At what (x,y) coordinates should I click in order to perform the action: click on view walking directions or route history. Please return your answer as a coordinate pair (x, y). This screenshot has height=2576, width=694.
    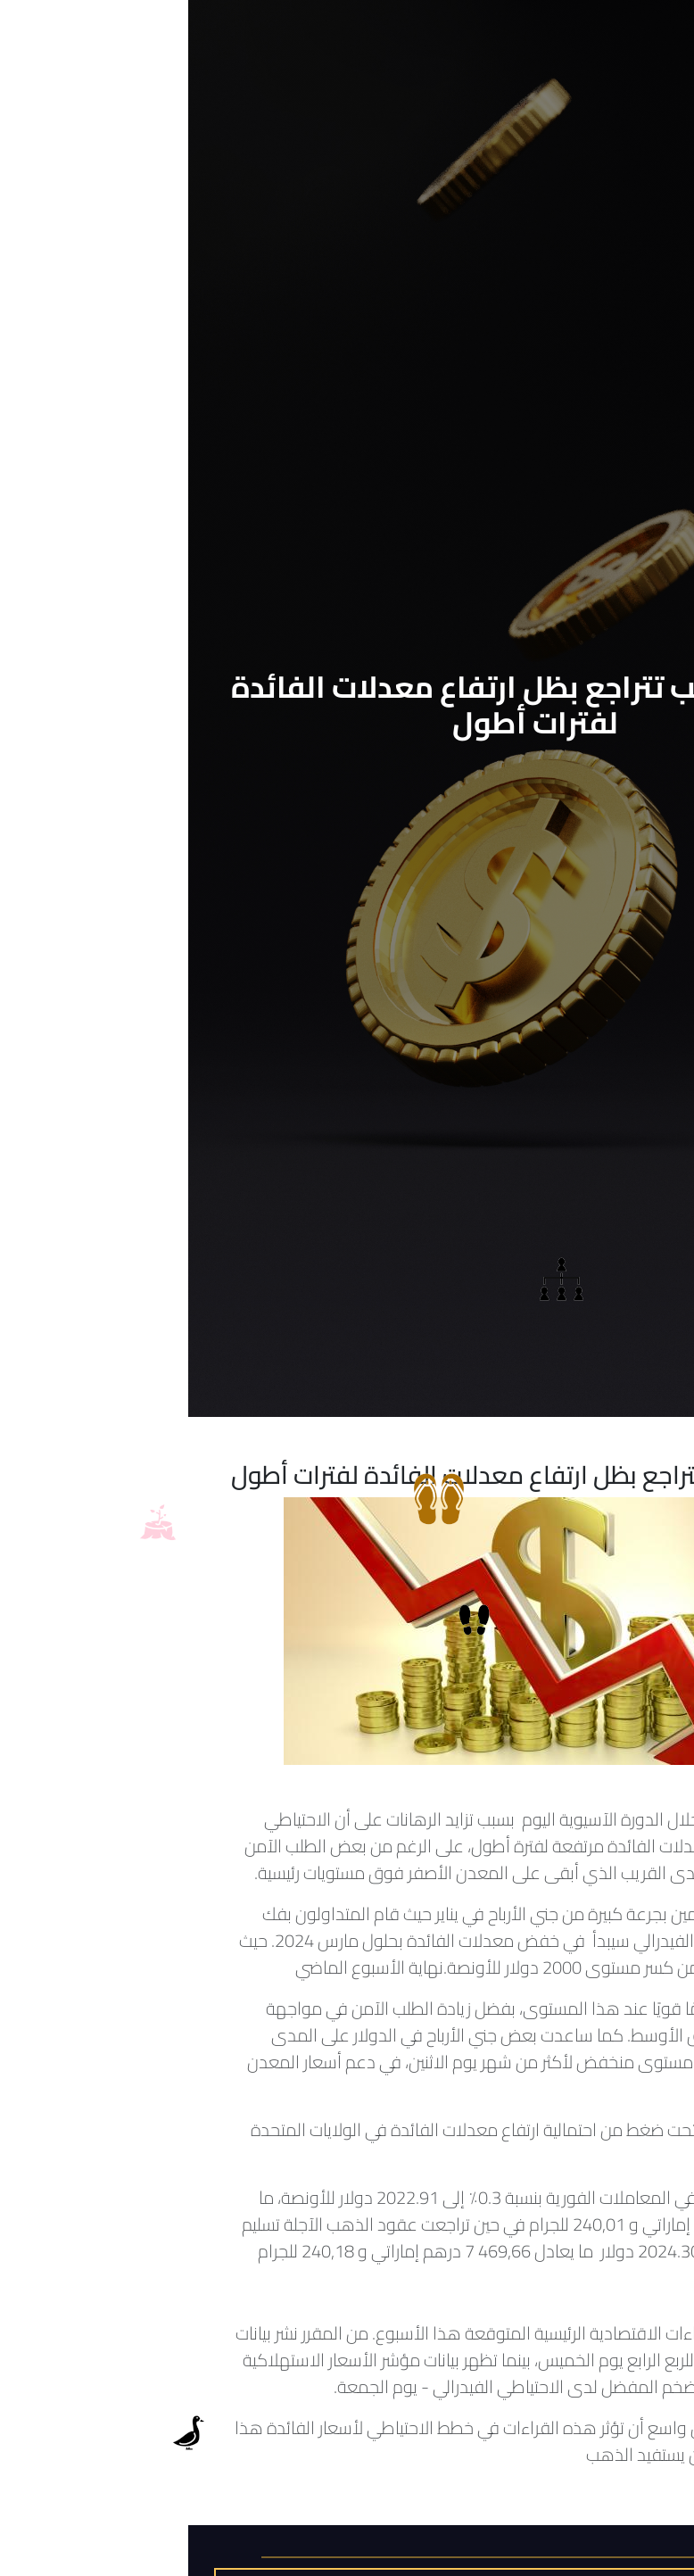
    Looking at the image, I should click on (474, 1619).